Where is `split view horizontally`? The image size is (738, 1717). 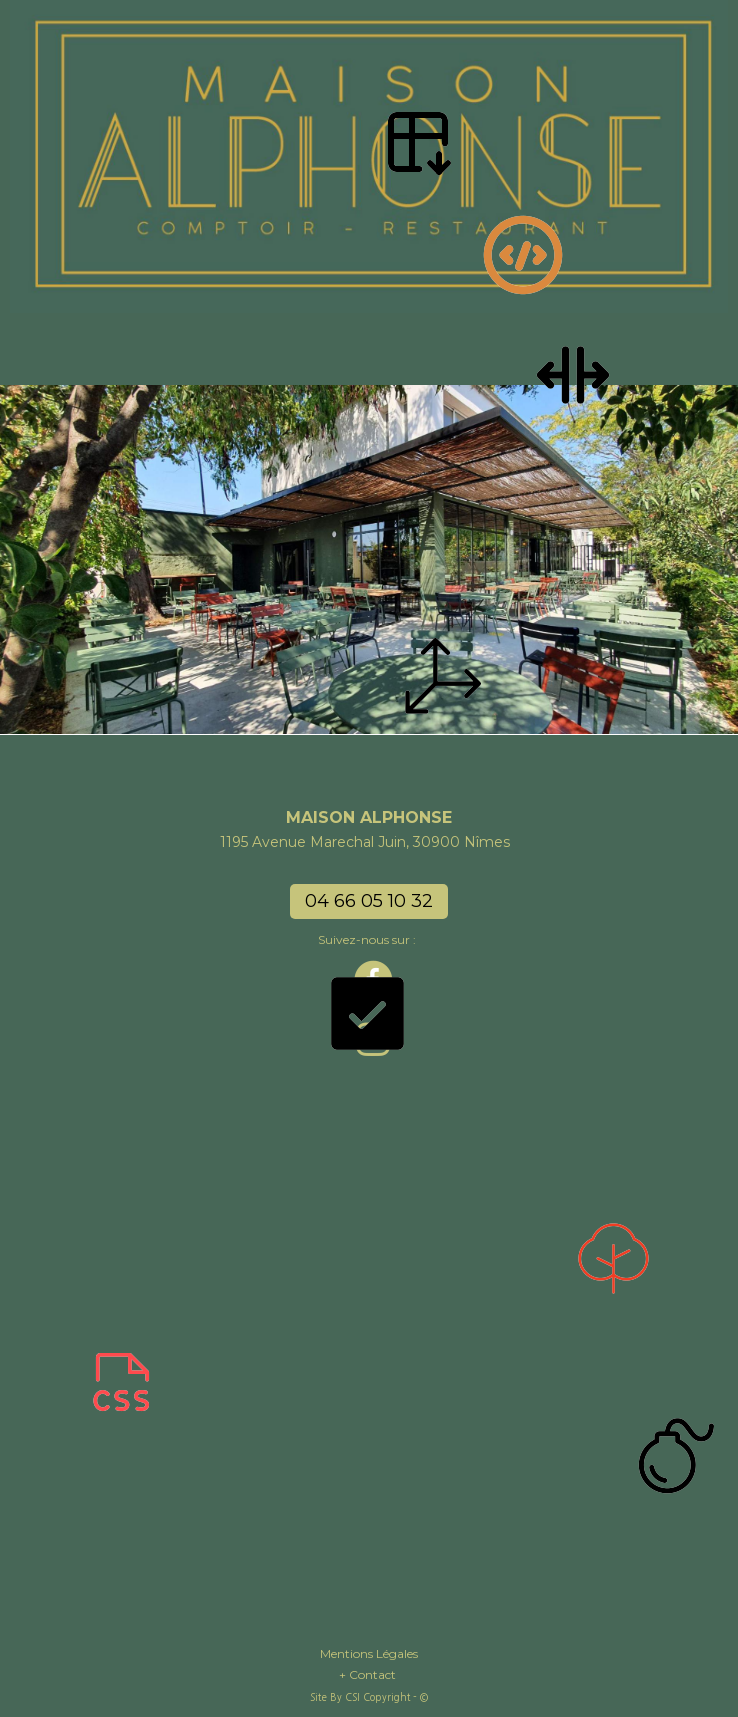 split view horizontally is located at coordinates (573, 375).